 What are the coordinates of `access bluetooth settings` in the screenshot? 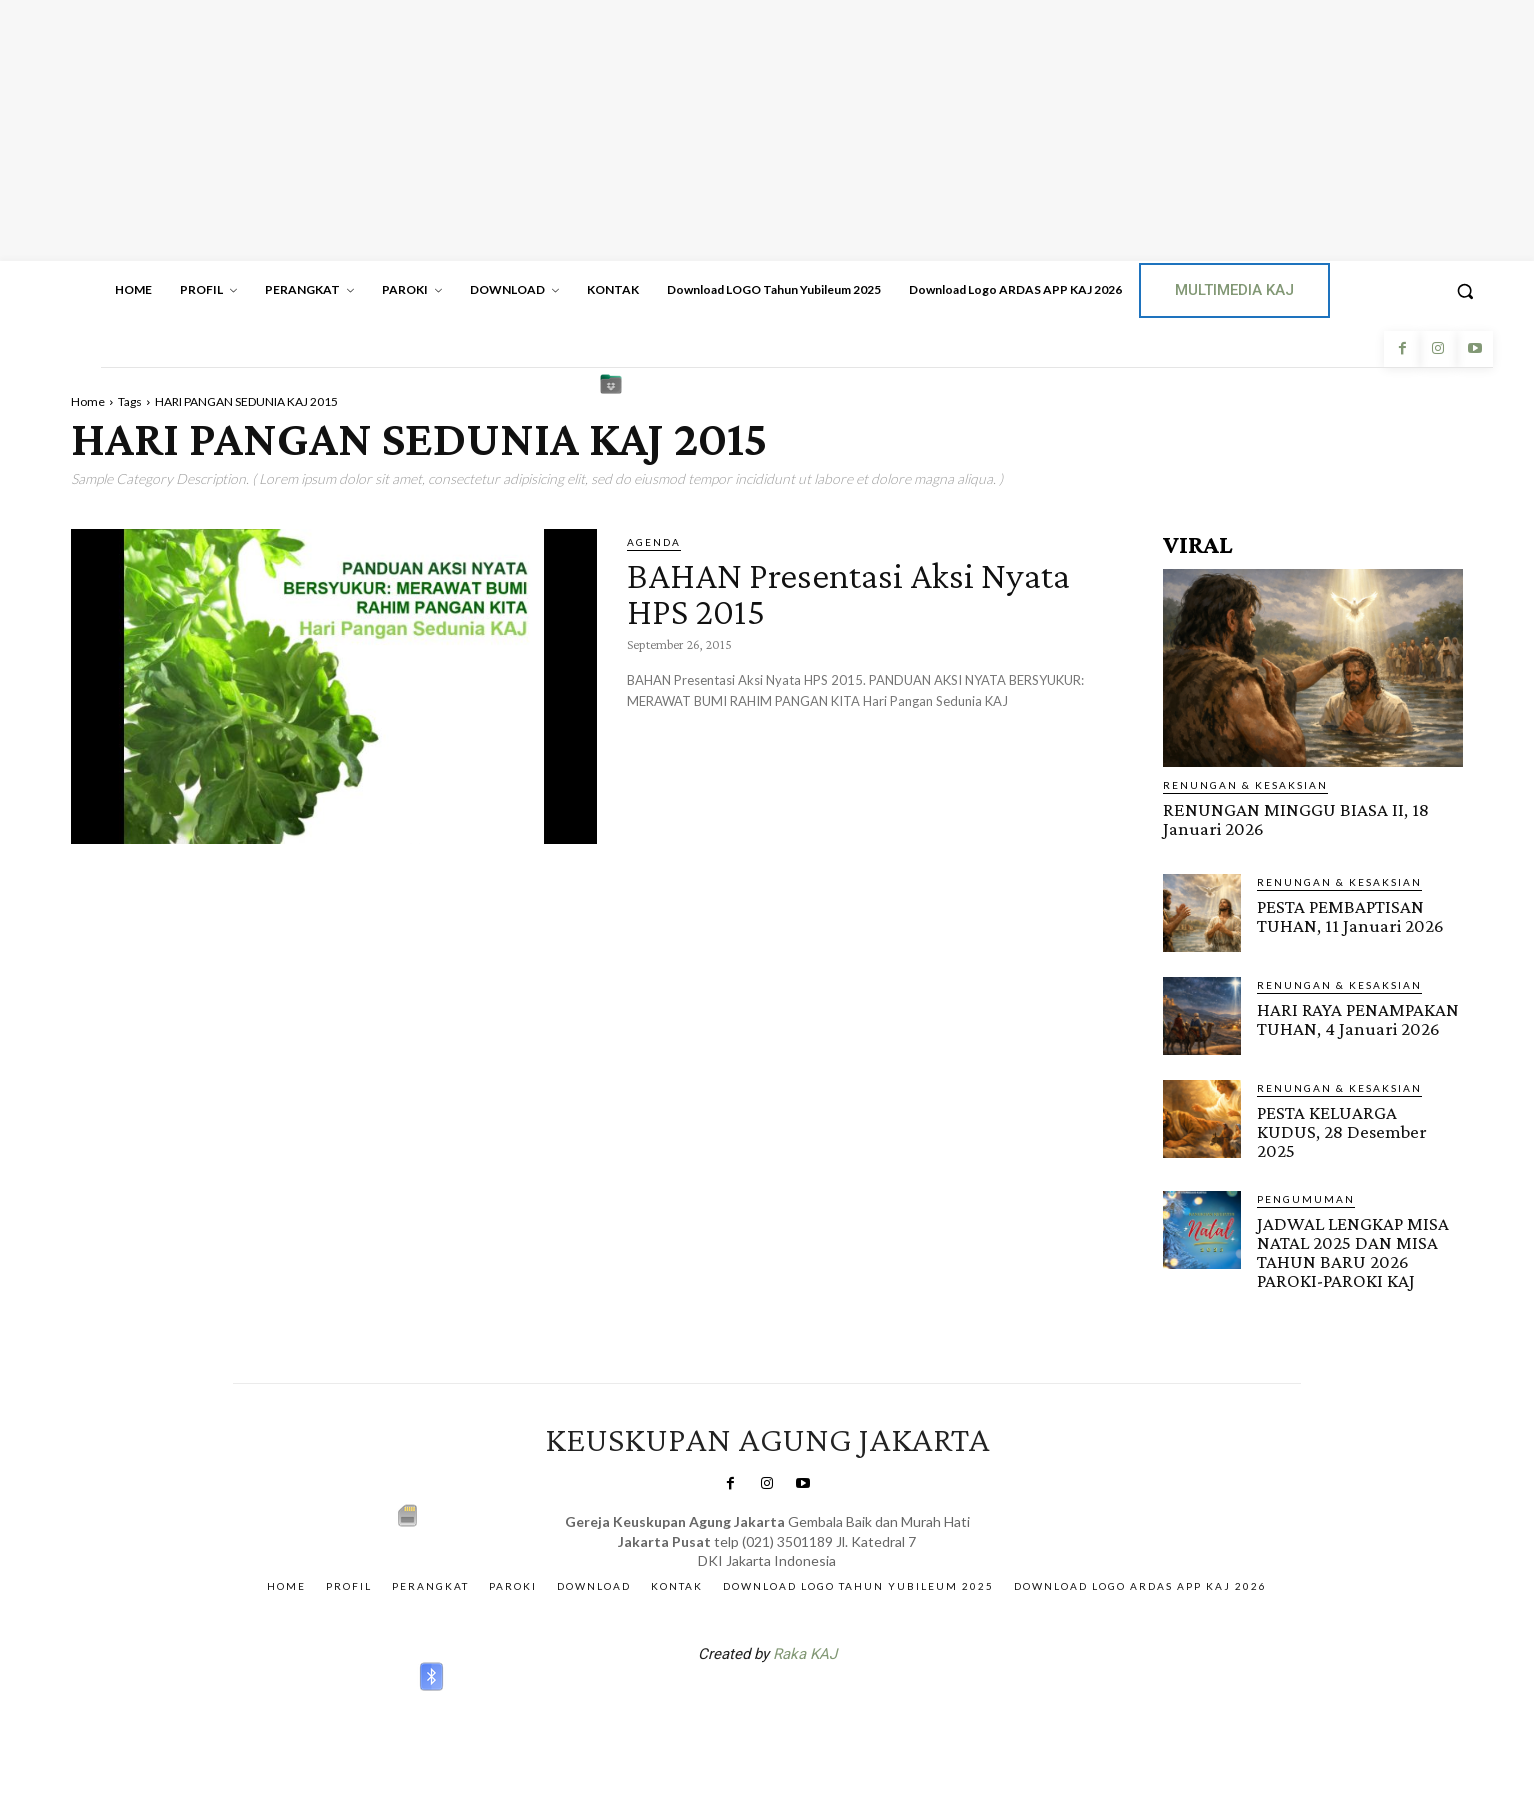 It's located at (431, 1676).